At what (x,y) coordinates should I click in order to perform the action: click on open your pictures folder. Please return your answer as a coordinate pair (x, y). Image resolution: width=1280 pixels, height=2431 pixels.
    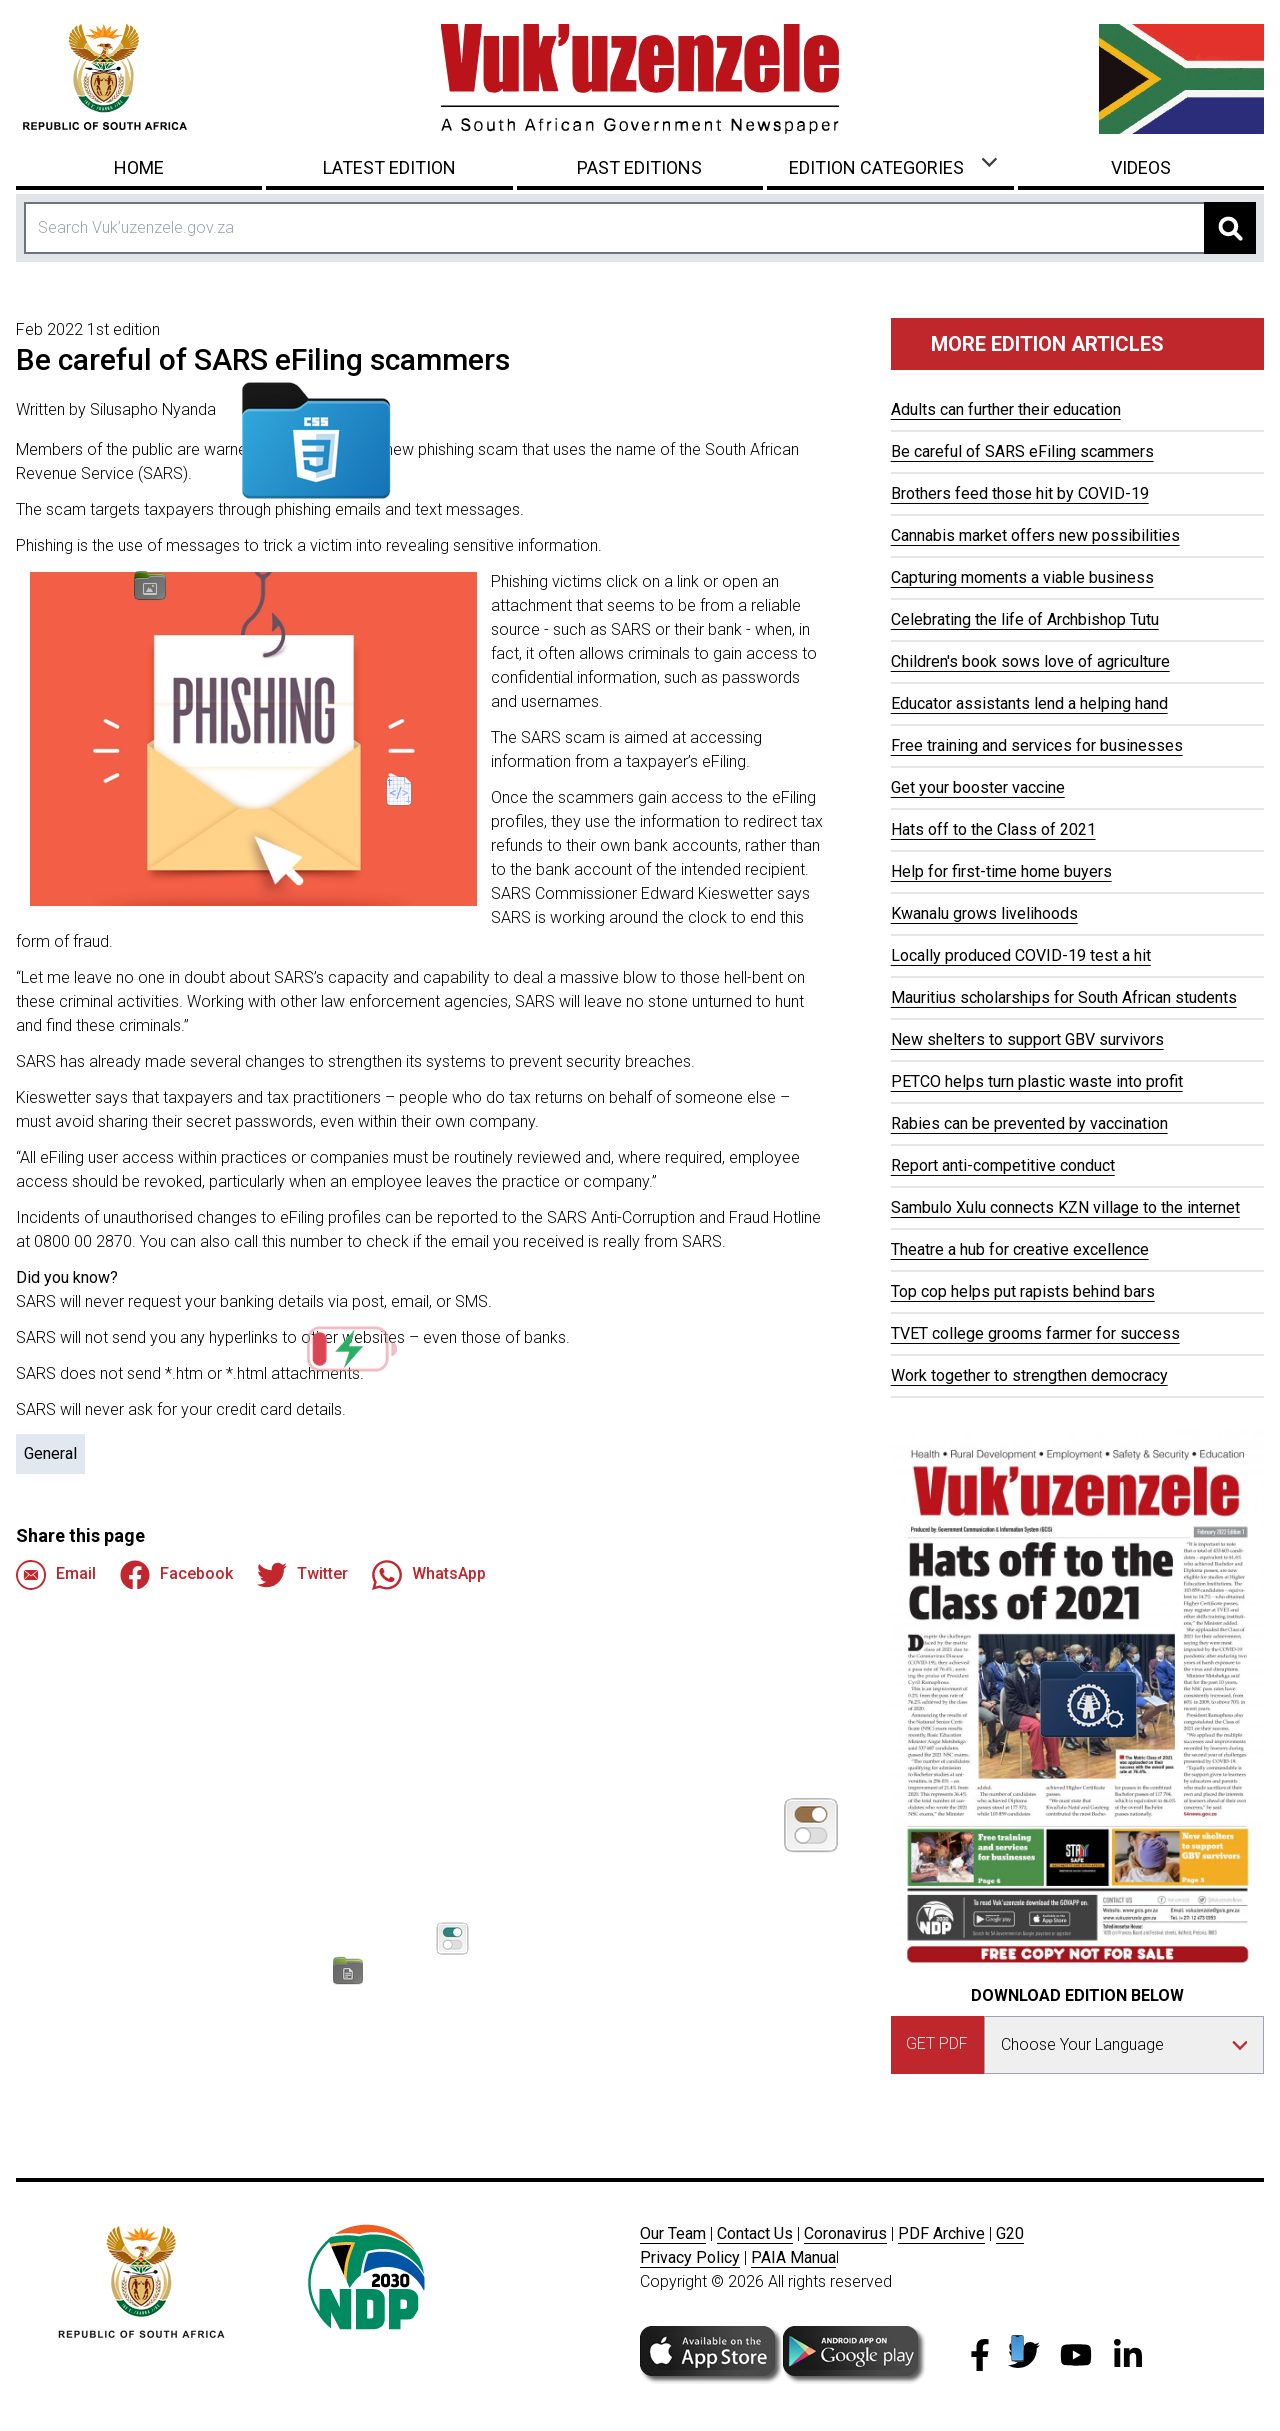
    Looking at the image, I should click on (150, 585).